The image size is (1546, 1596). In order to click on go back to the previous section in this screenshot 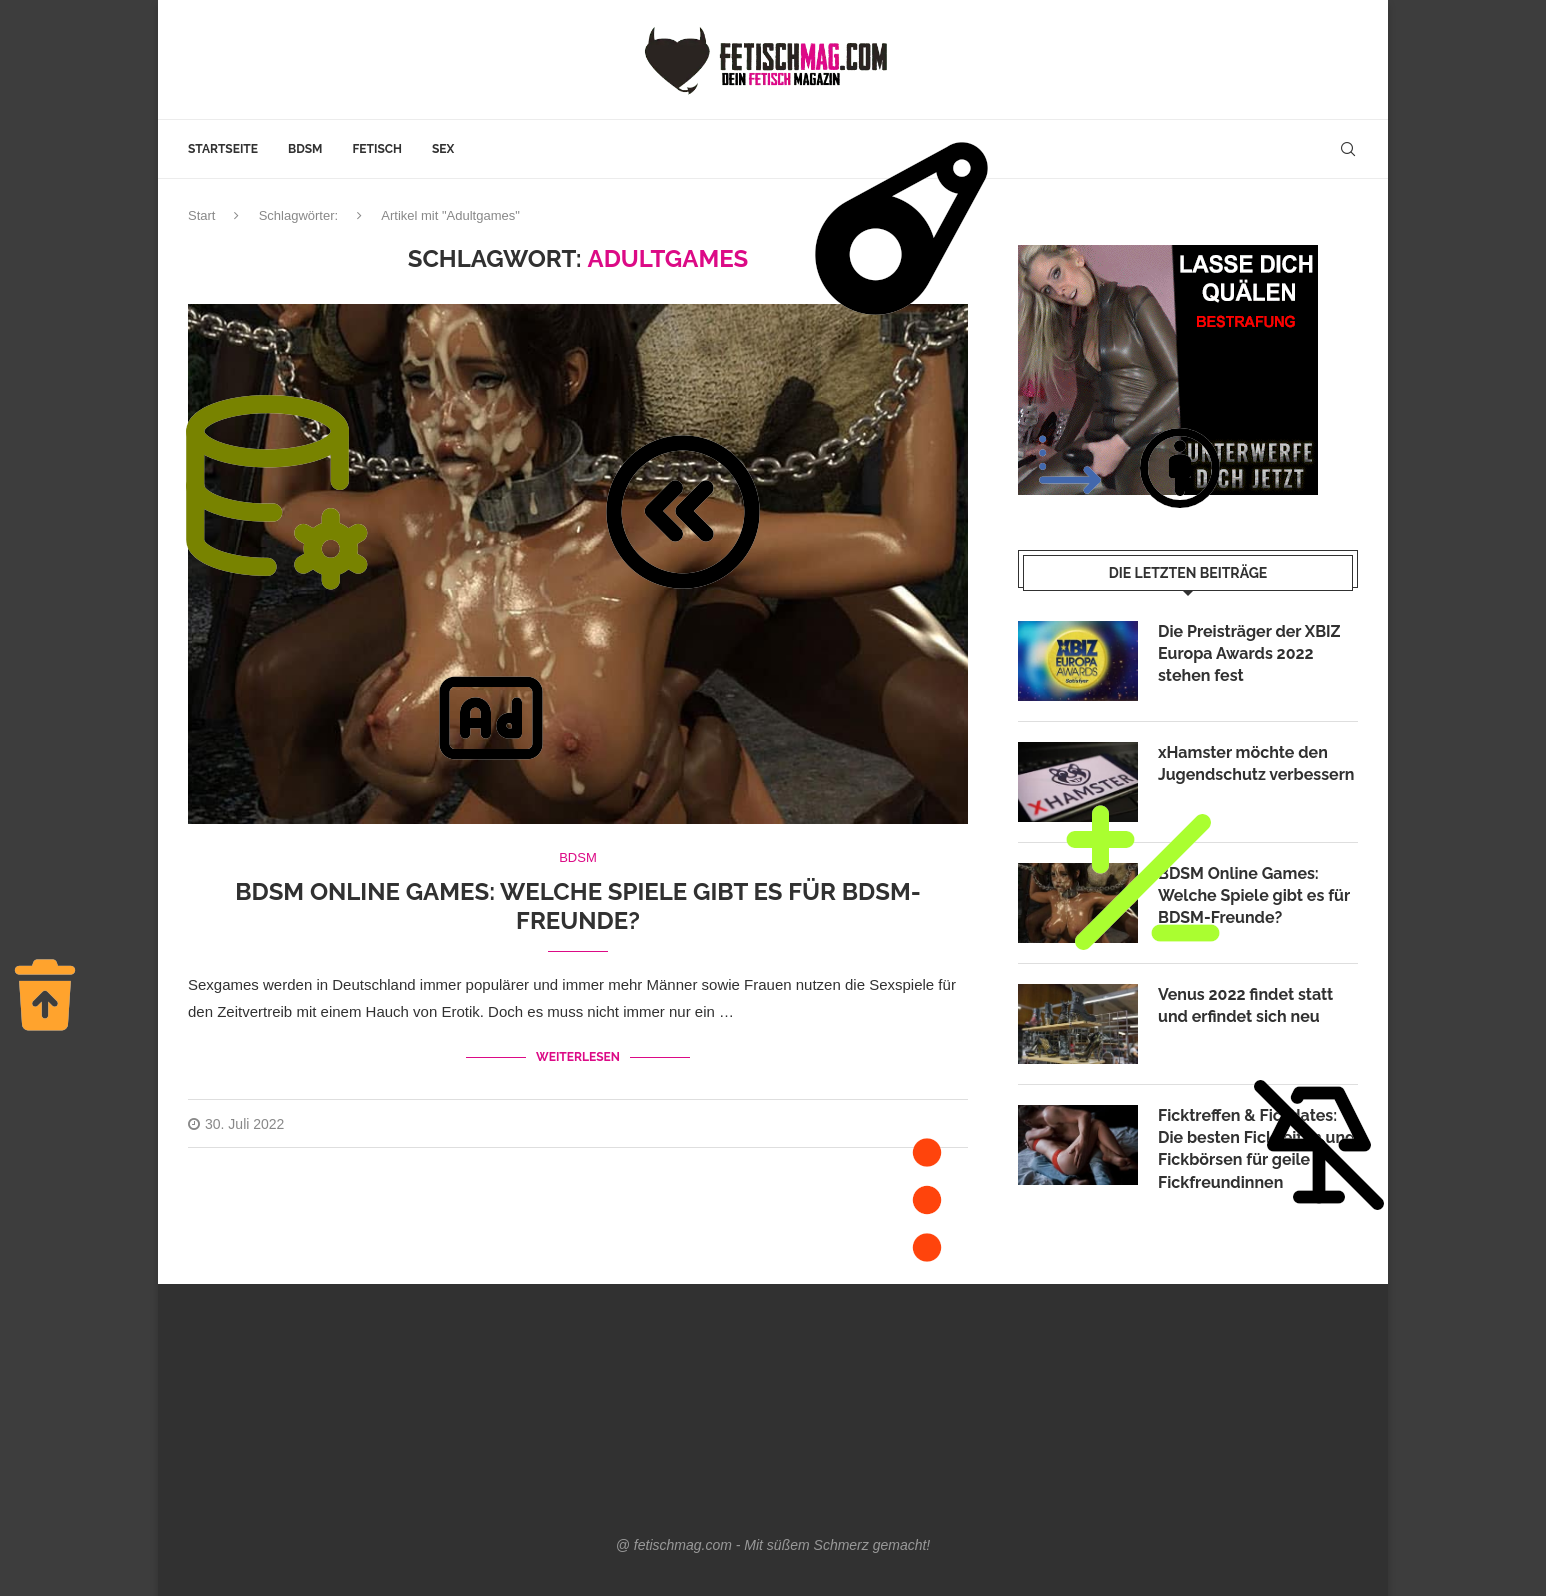, I will do `click(683, 511)`.